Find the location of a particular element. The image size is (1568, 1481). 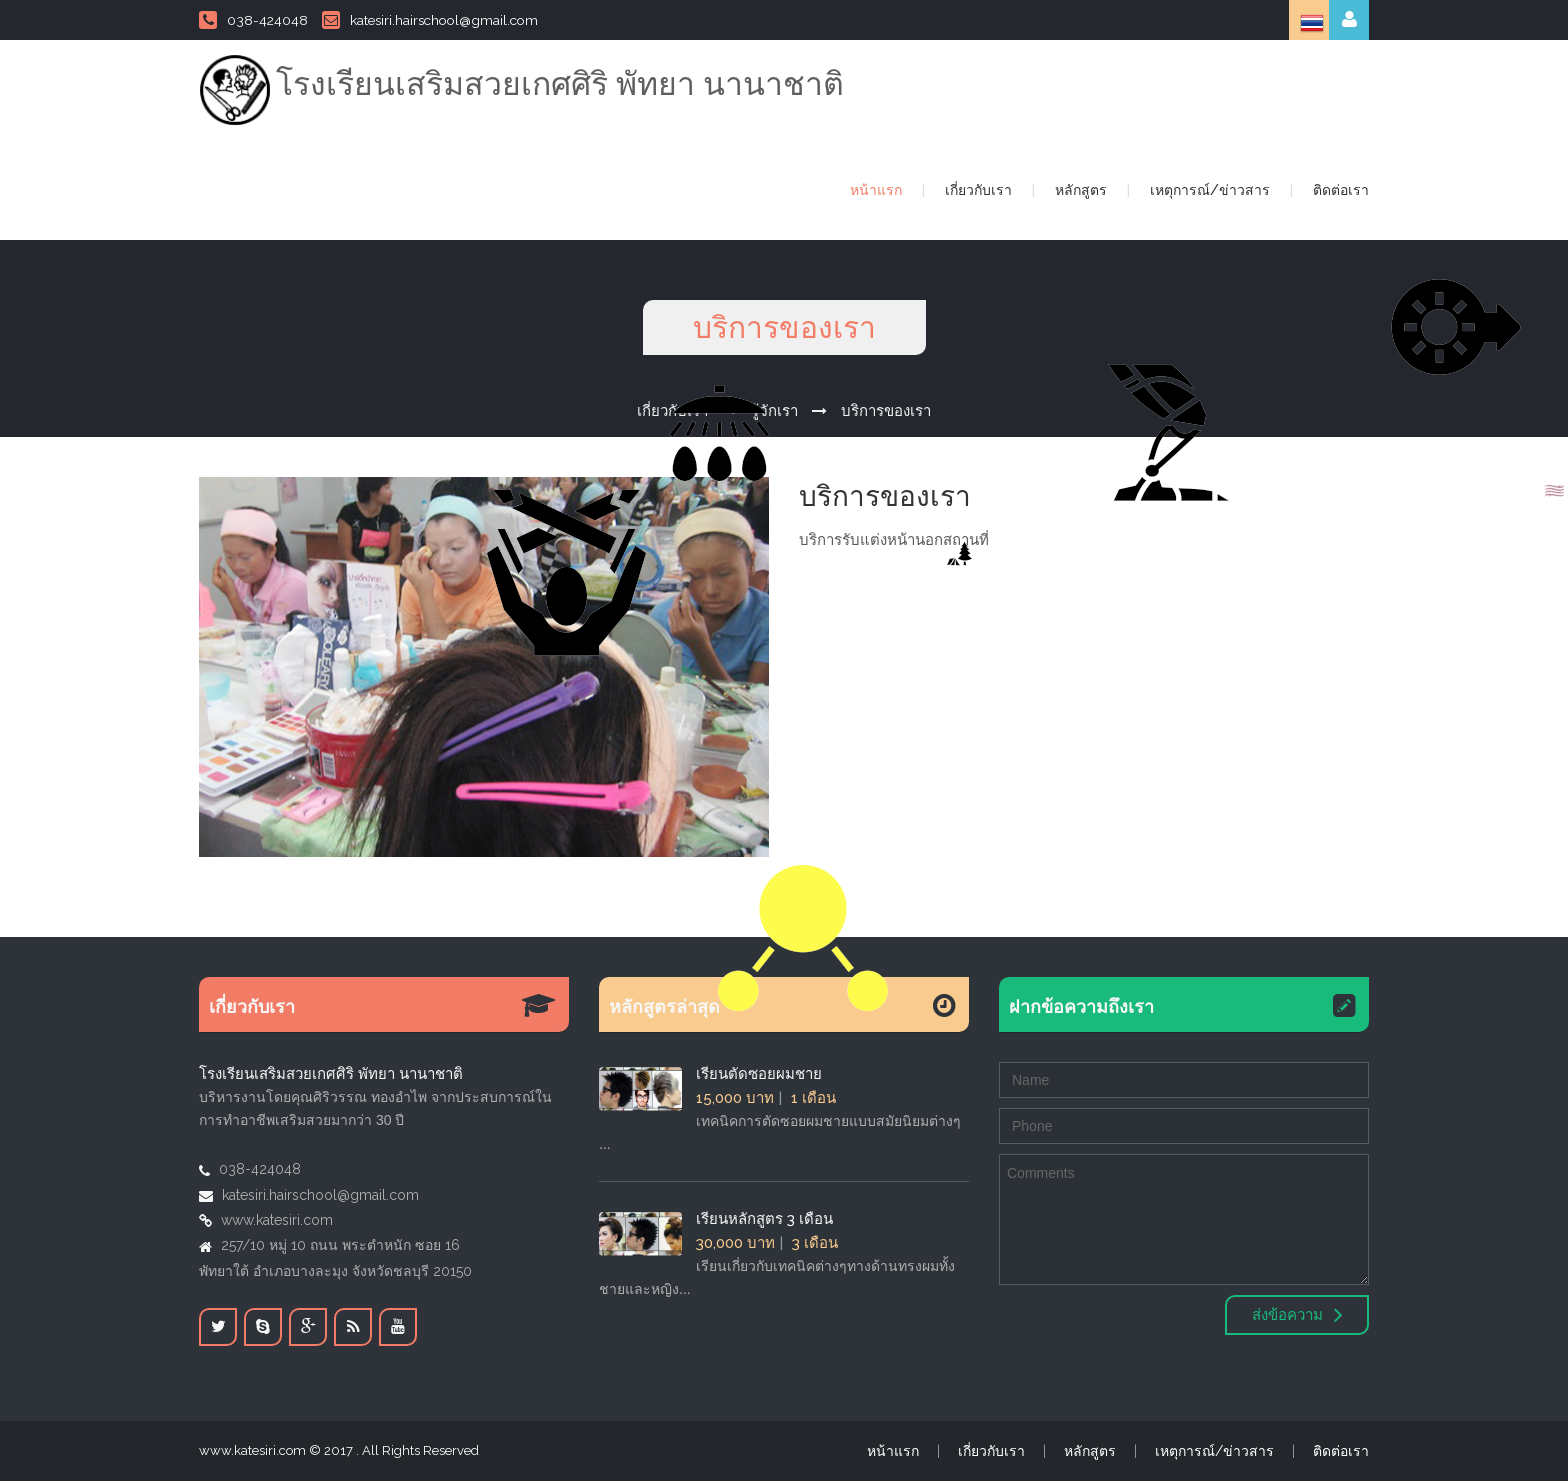

view combat power or battle strength is located at coordinates (566, 569).